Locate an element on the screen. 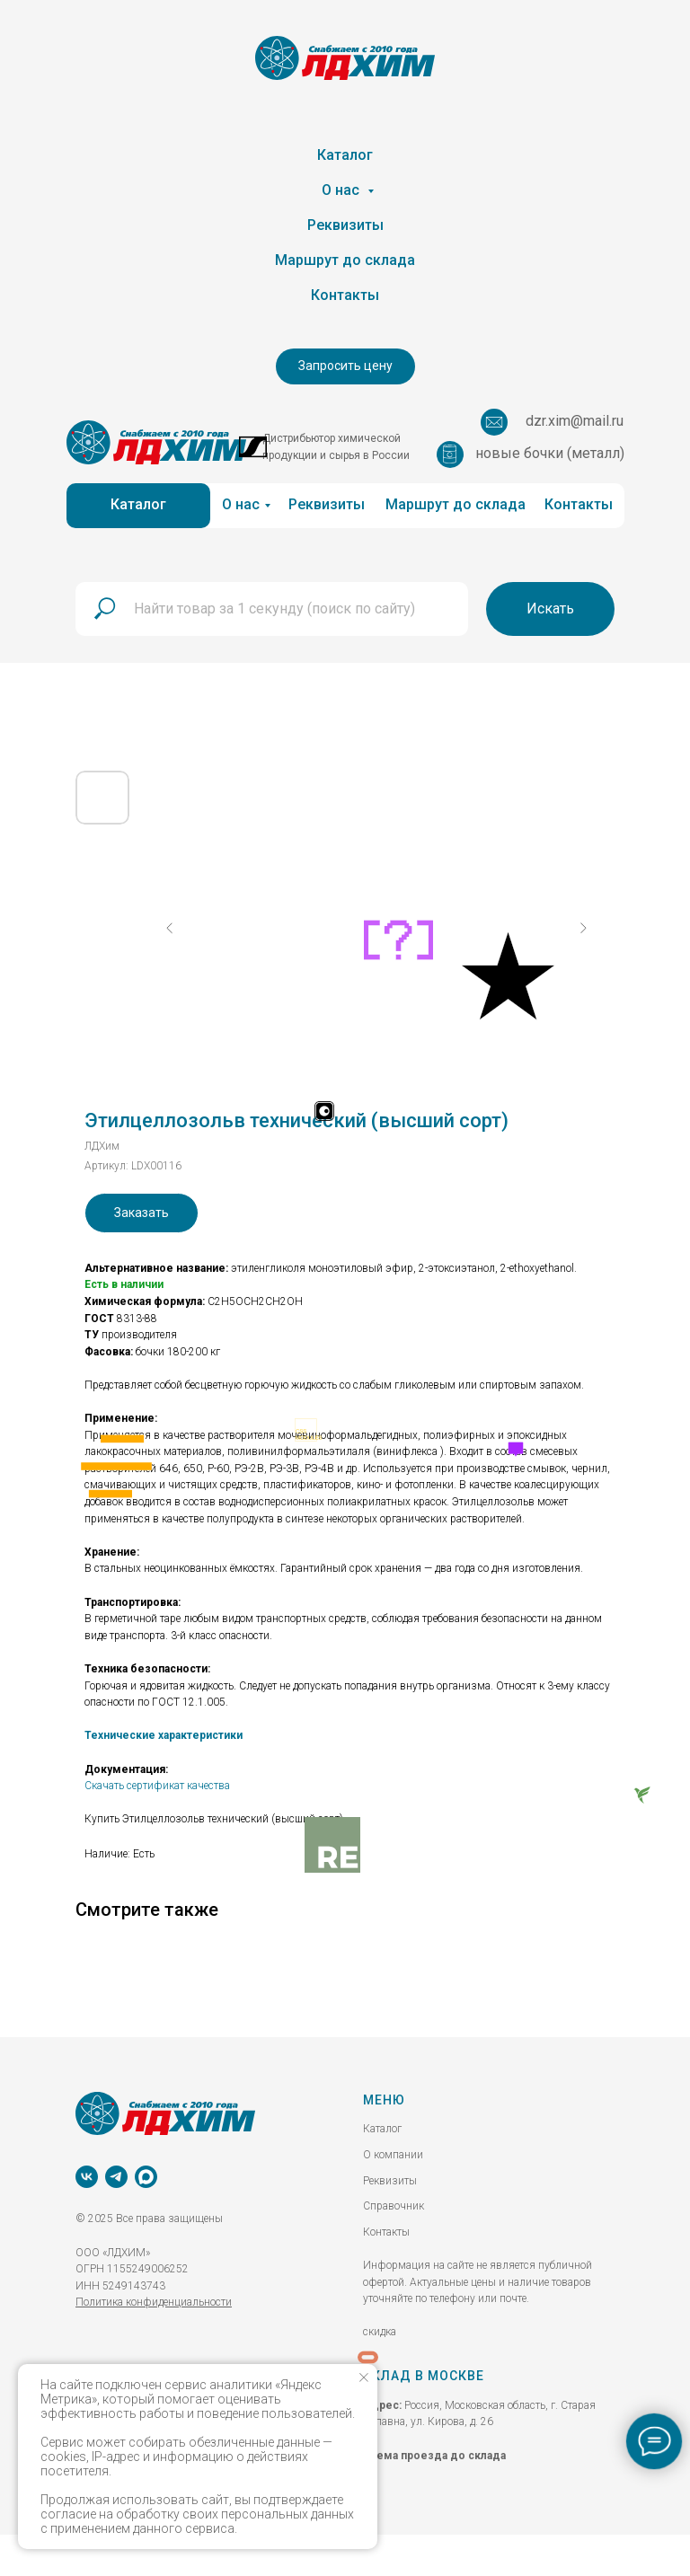  open Oculus VR app or settings is located at coordinates (367, 2357).